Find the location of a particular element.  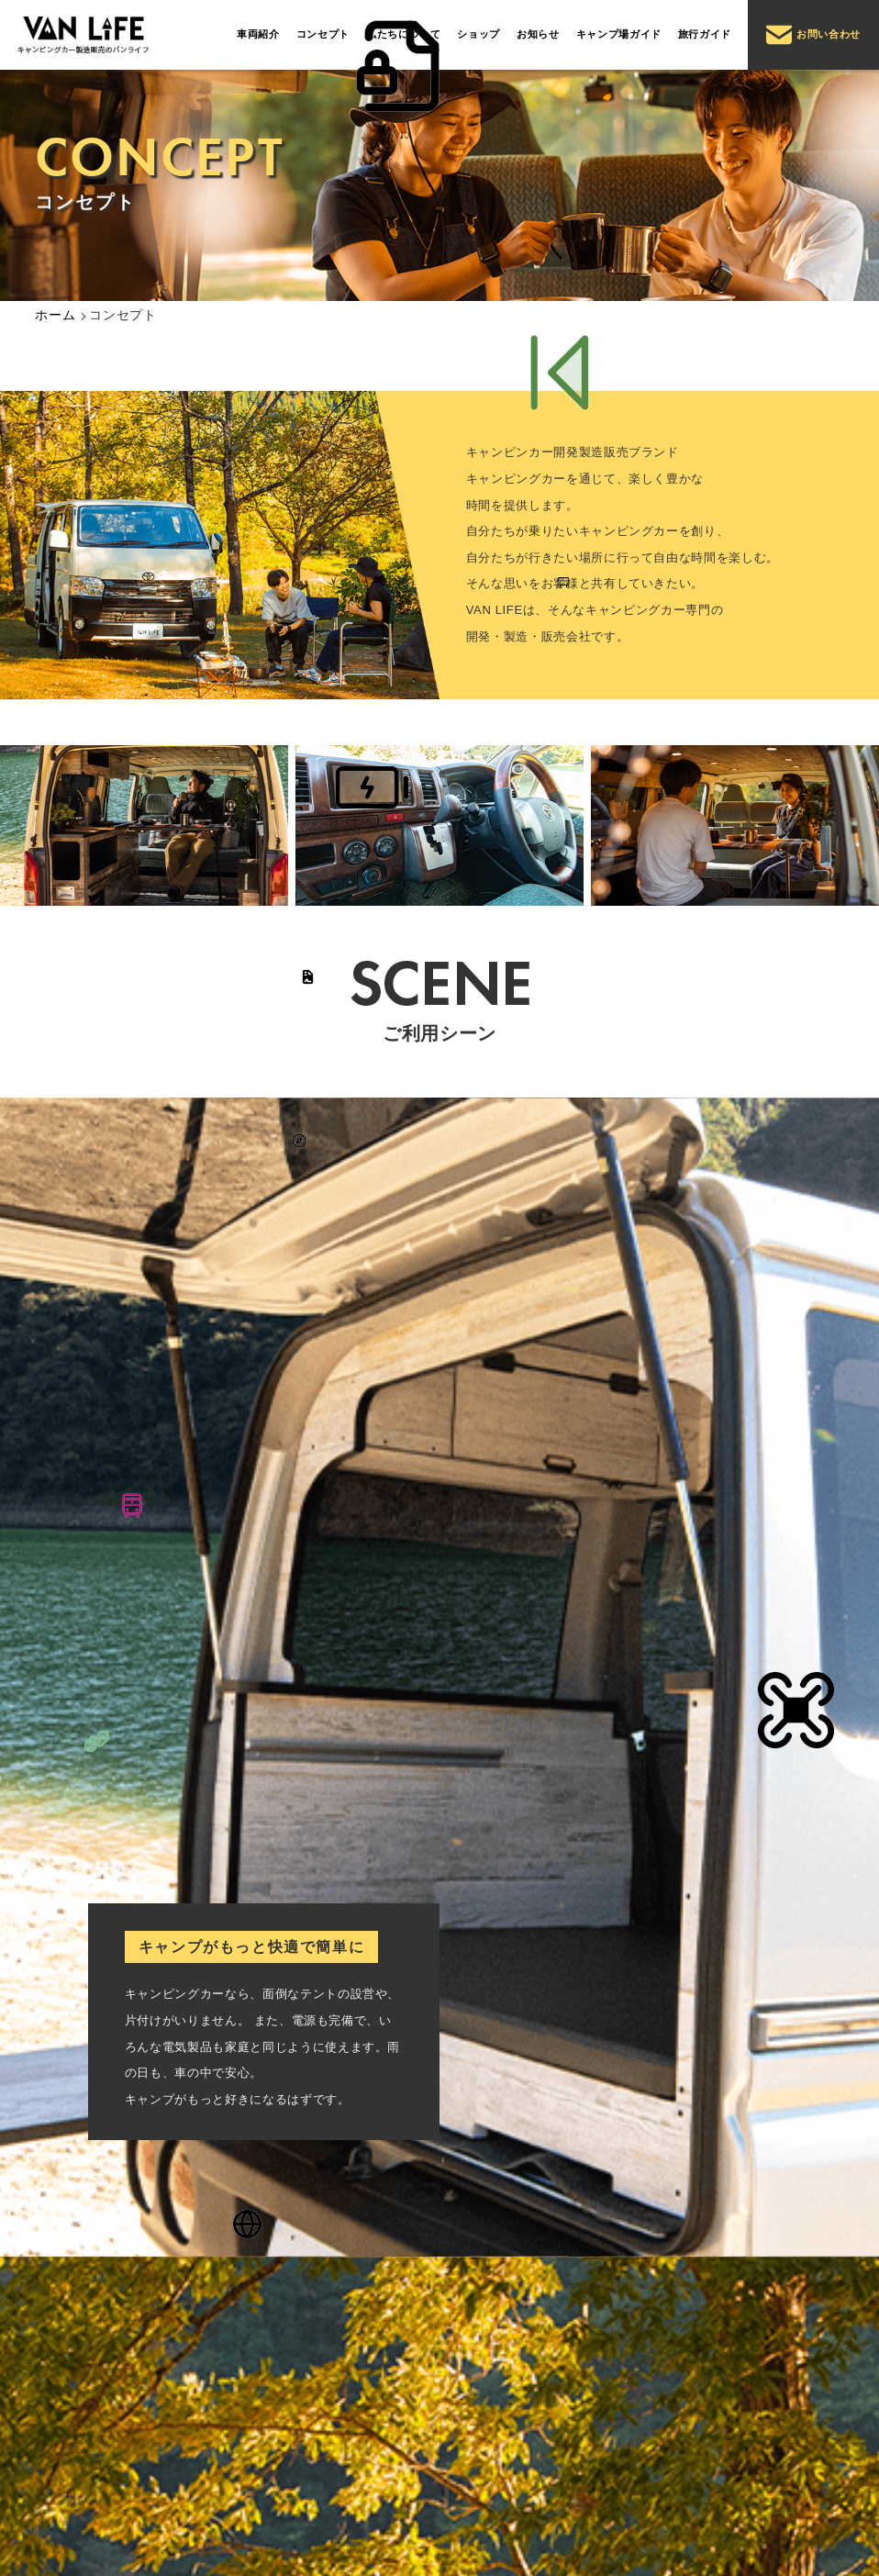

go to the beginning or first item is located at coordinates (558, 373).